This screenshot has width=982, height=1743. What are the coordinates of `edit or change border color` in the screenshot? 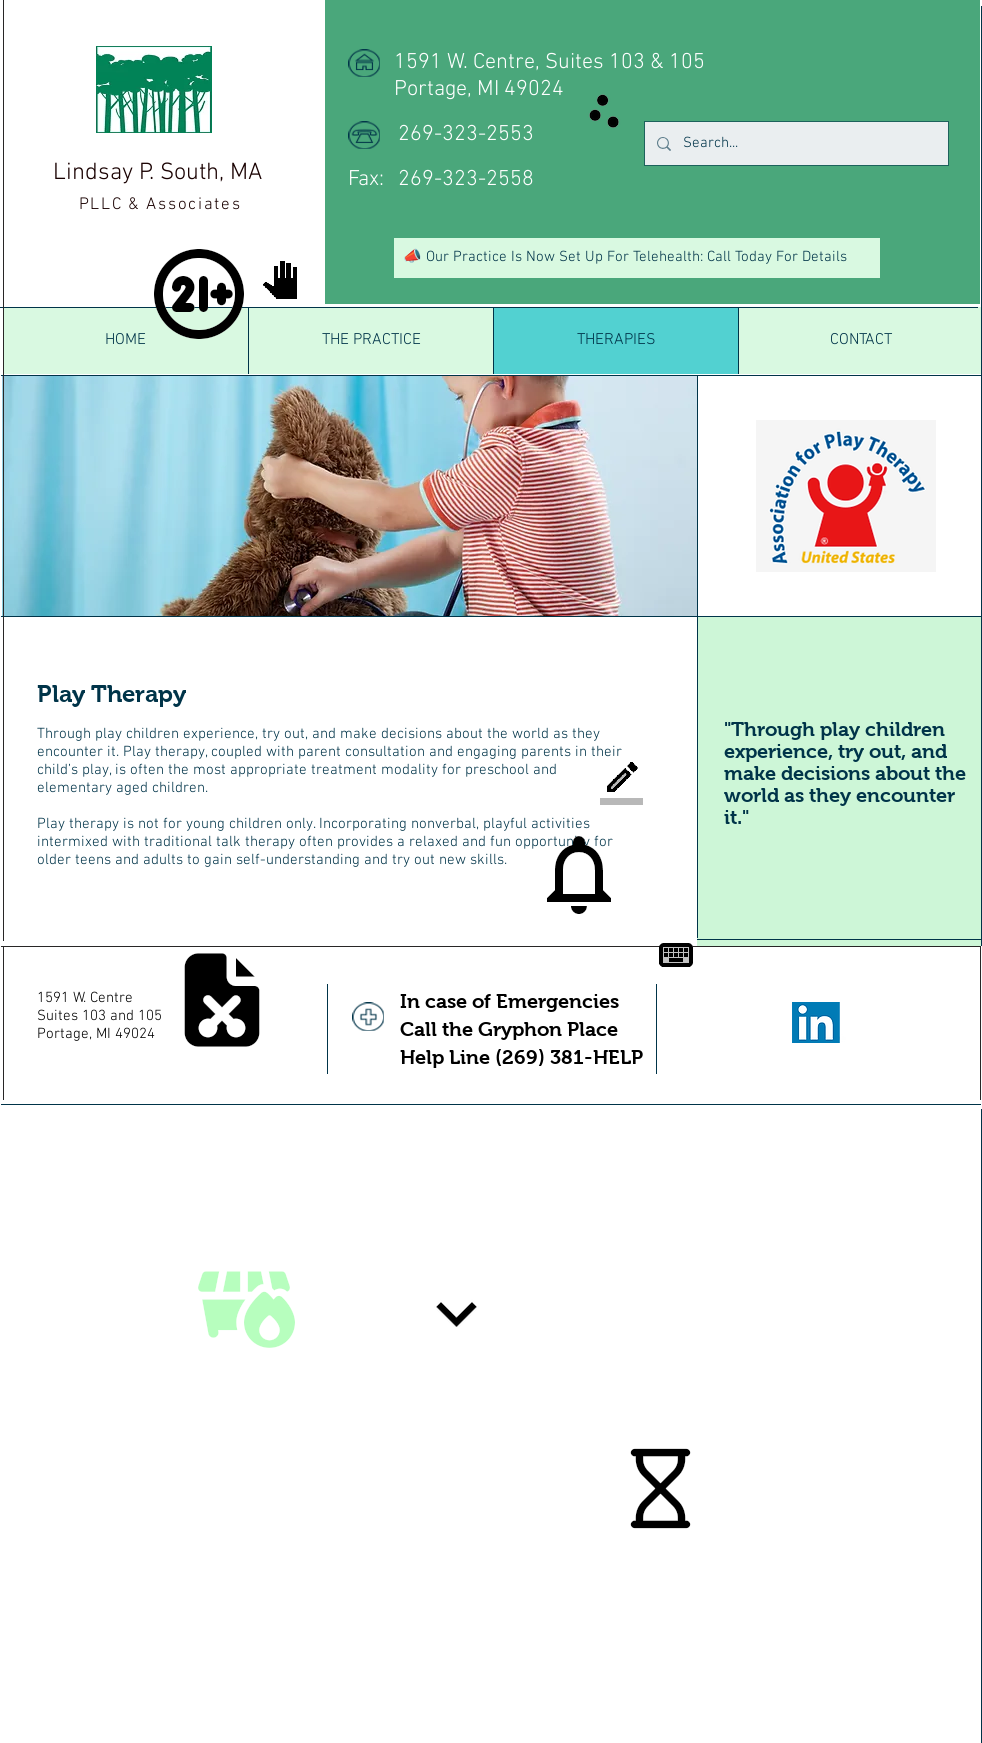 It's located at (621, 783).